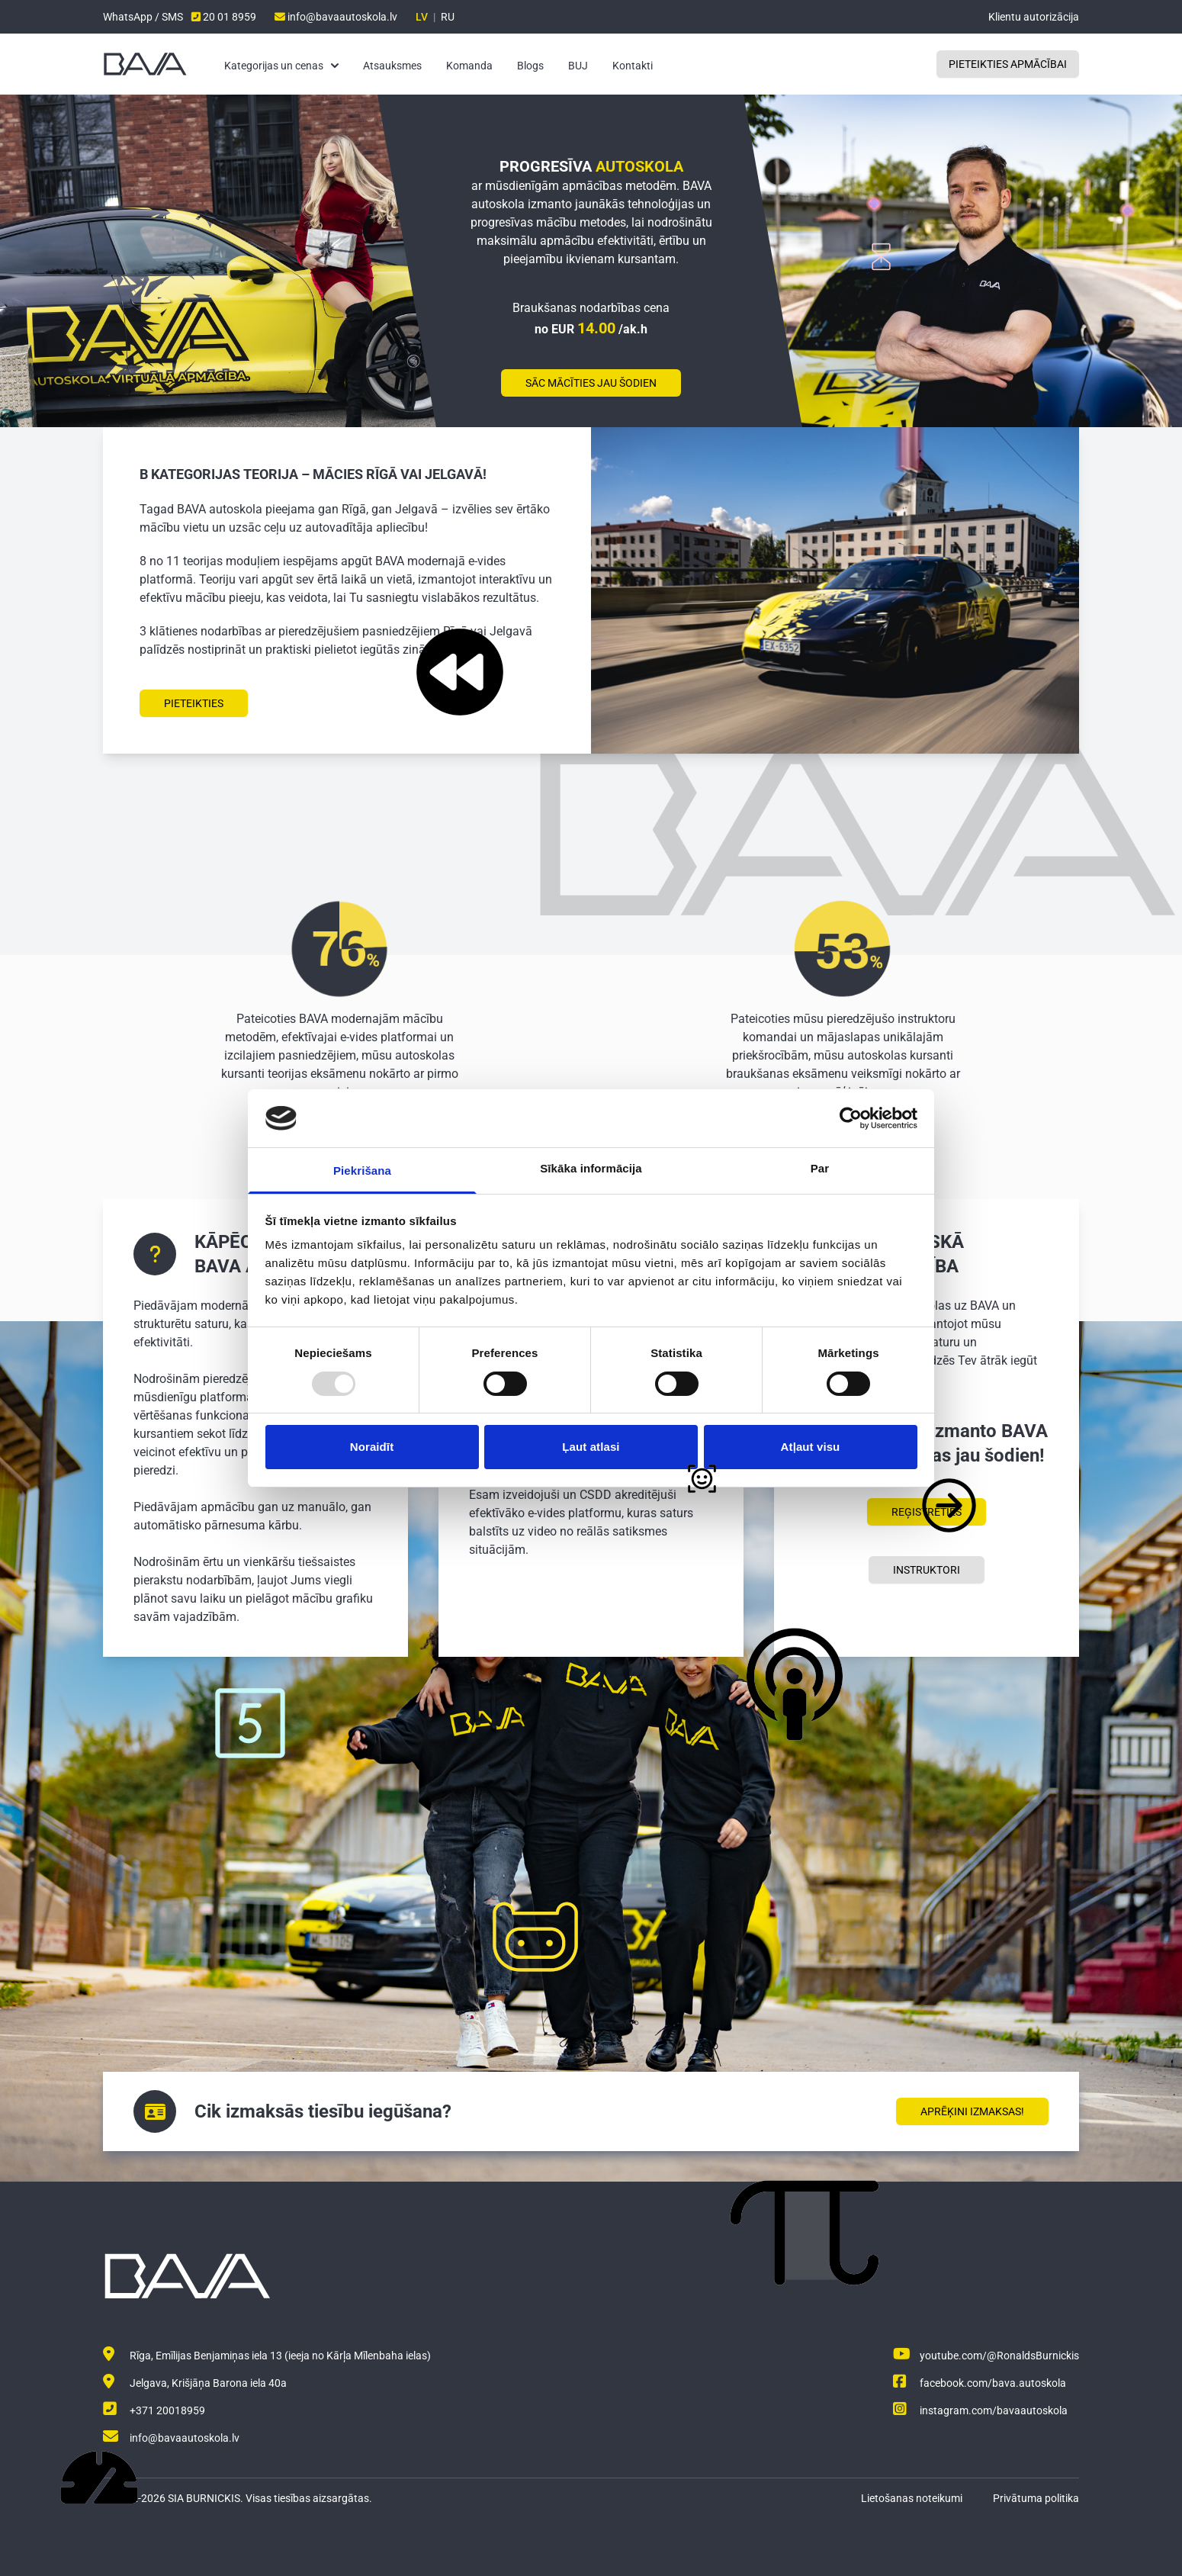 The width and height of the screenshot is (1182, 2576). I want to click on view performance metrics or speed, so click(99, 2481).